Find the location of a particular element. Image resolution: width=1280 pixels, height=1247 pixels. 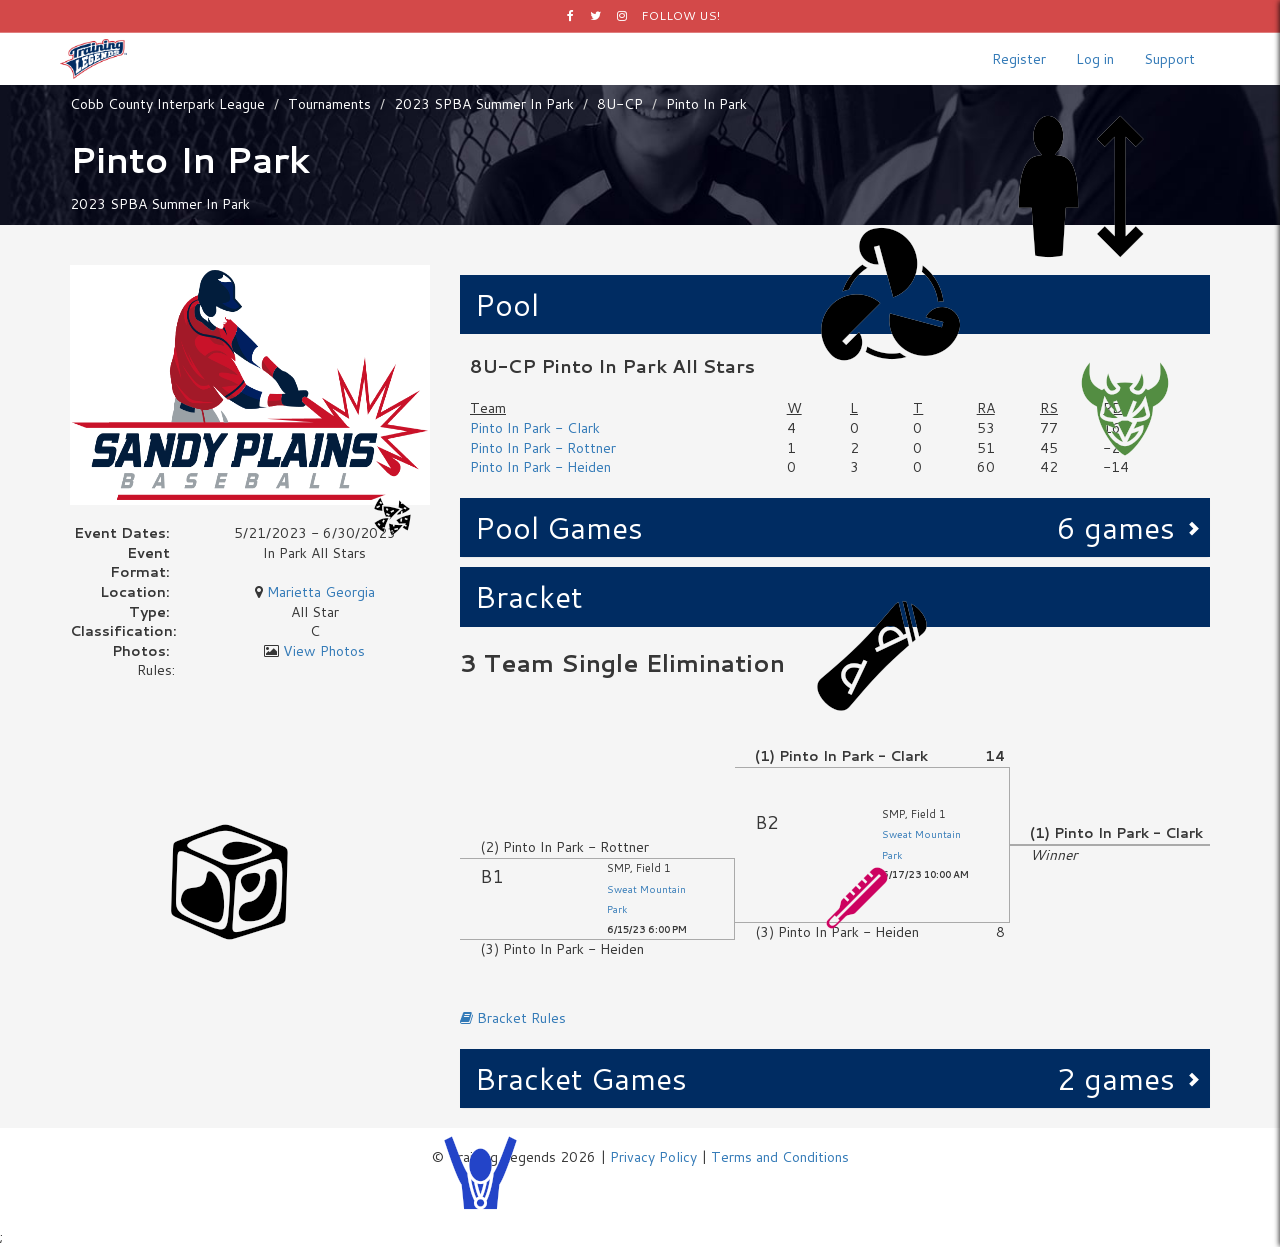

select a villain or antagonist character is located at coordinates (1125, 409).